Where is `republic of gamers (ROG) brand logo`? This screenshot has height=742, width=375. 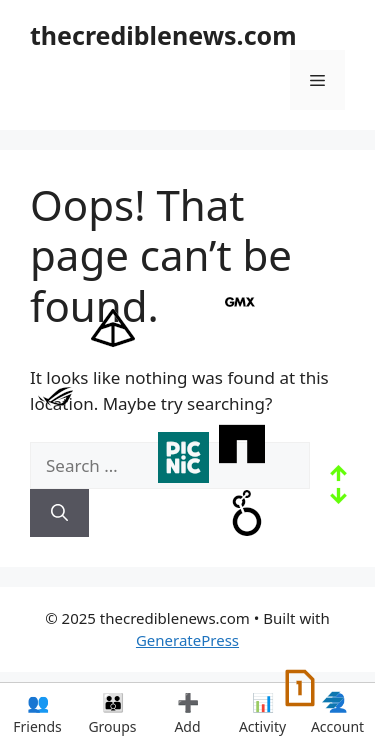 republic of gamers (ROG) brand logo is located at coordinates (55, 396).